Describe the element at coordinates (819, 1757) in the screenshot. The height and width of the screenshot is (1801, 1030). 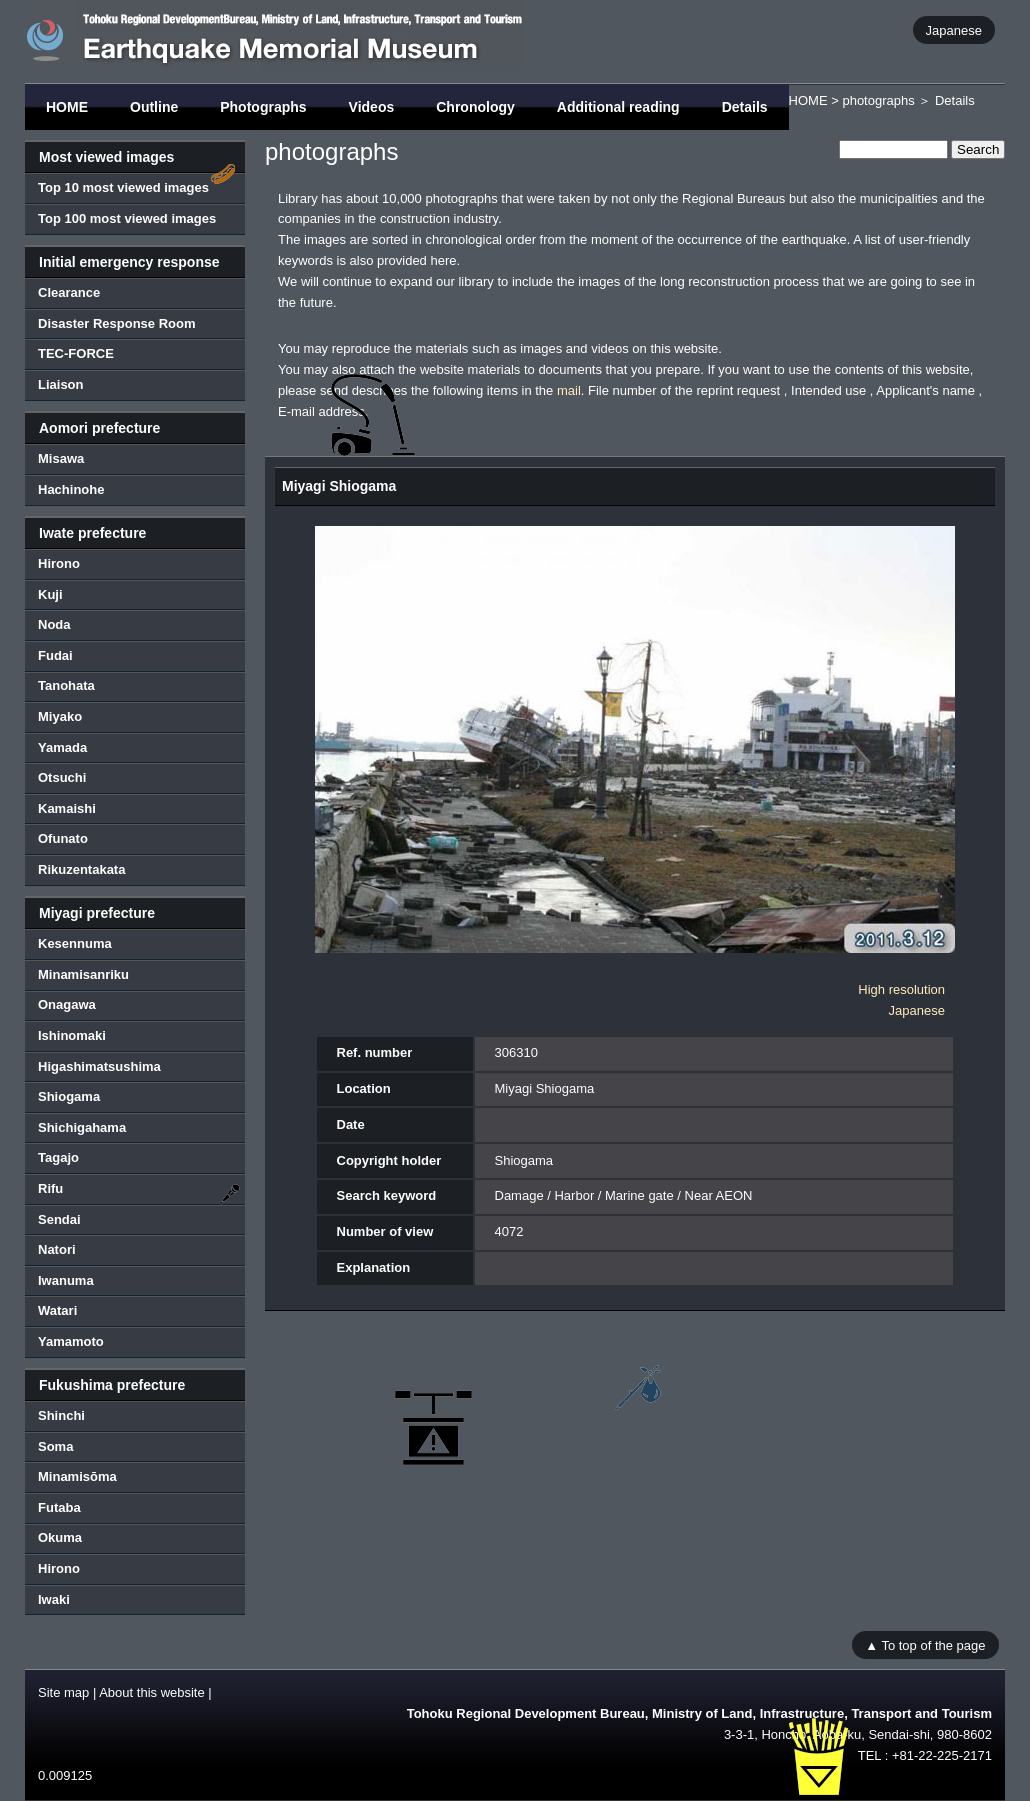
I see `browse fast food or snack options` at that location.